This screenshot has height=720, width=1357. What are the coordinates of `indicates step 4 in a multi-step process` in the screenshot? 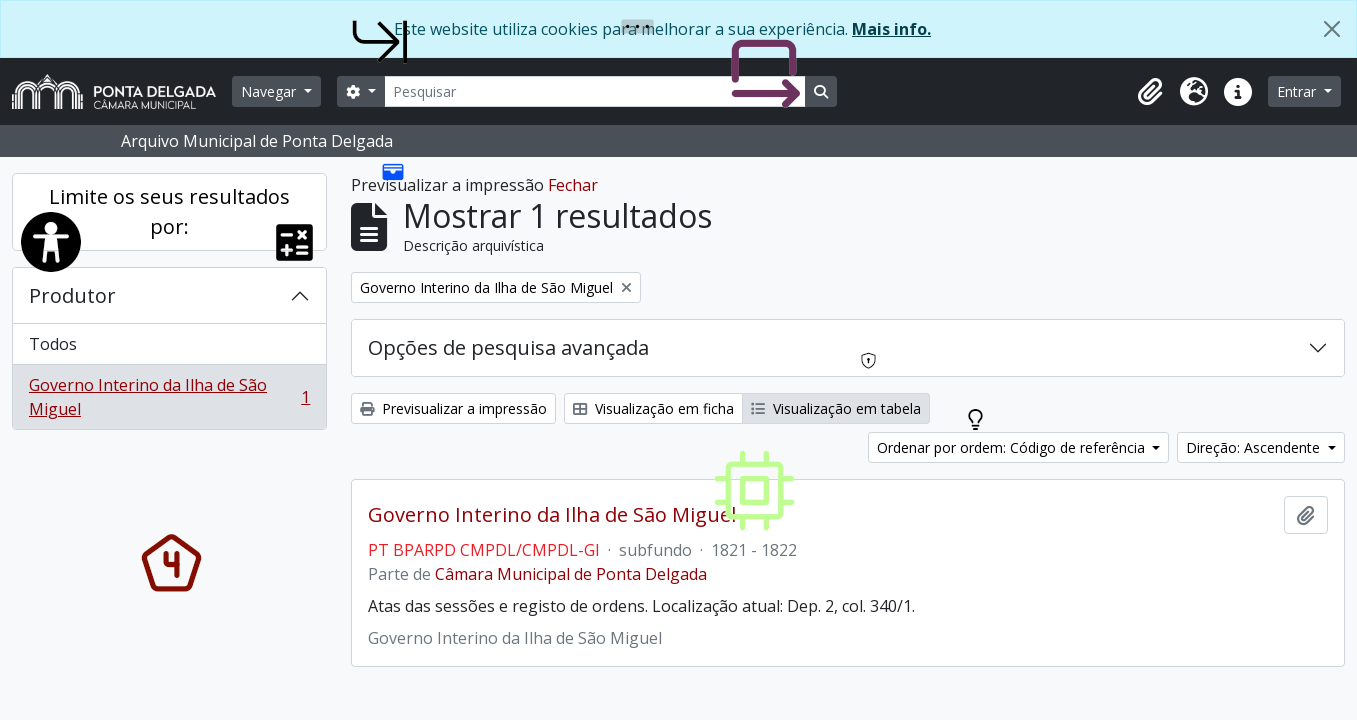 It's located at (171, 564).